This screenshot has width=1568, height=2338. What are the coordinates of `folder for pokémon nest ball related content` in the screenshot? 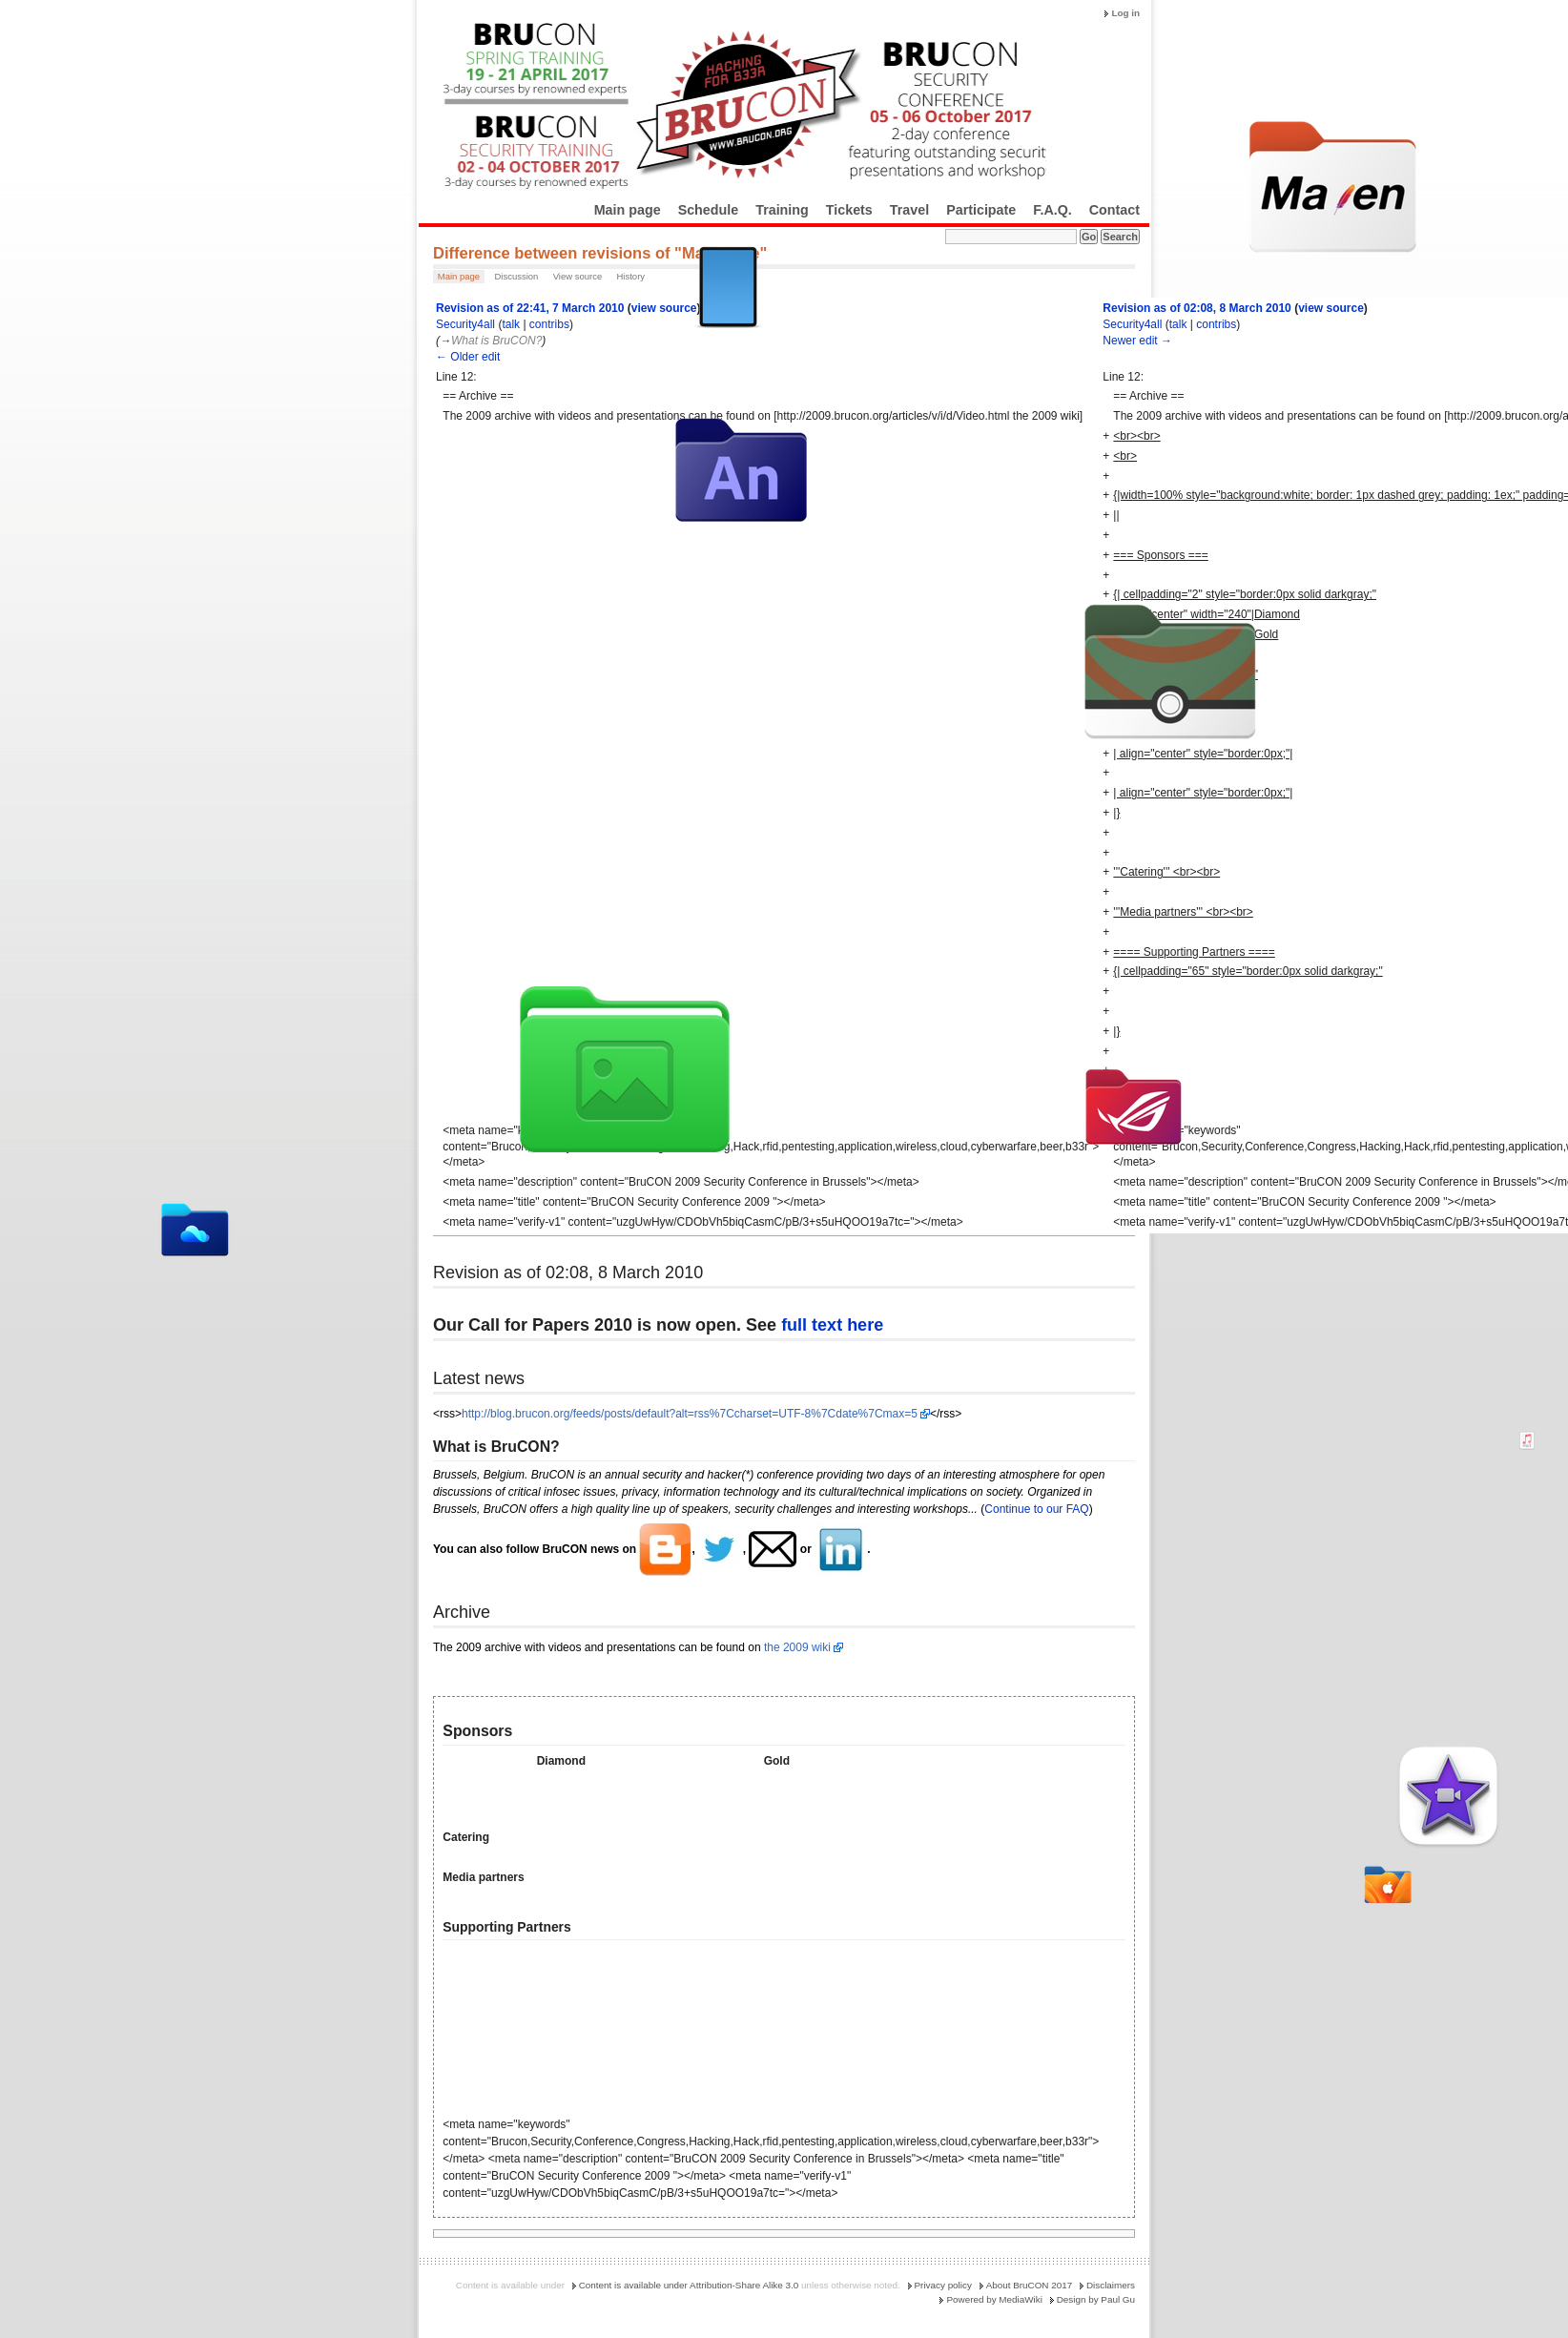 It's located at (1169, 676).